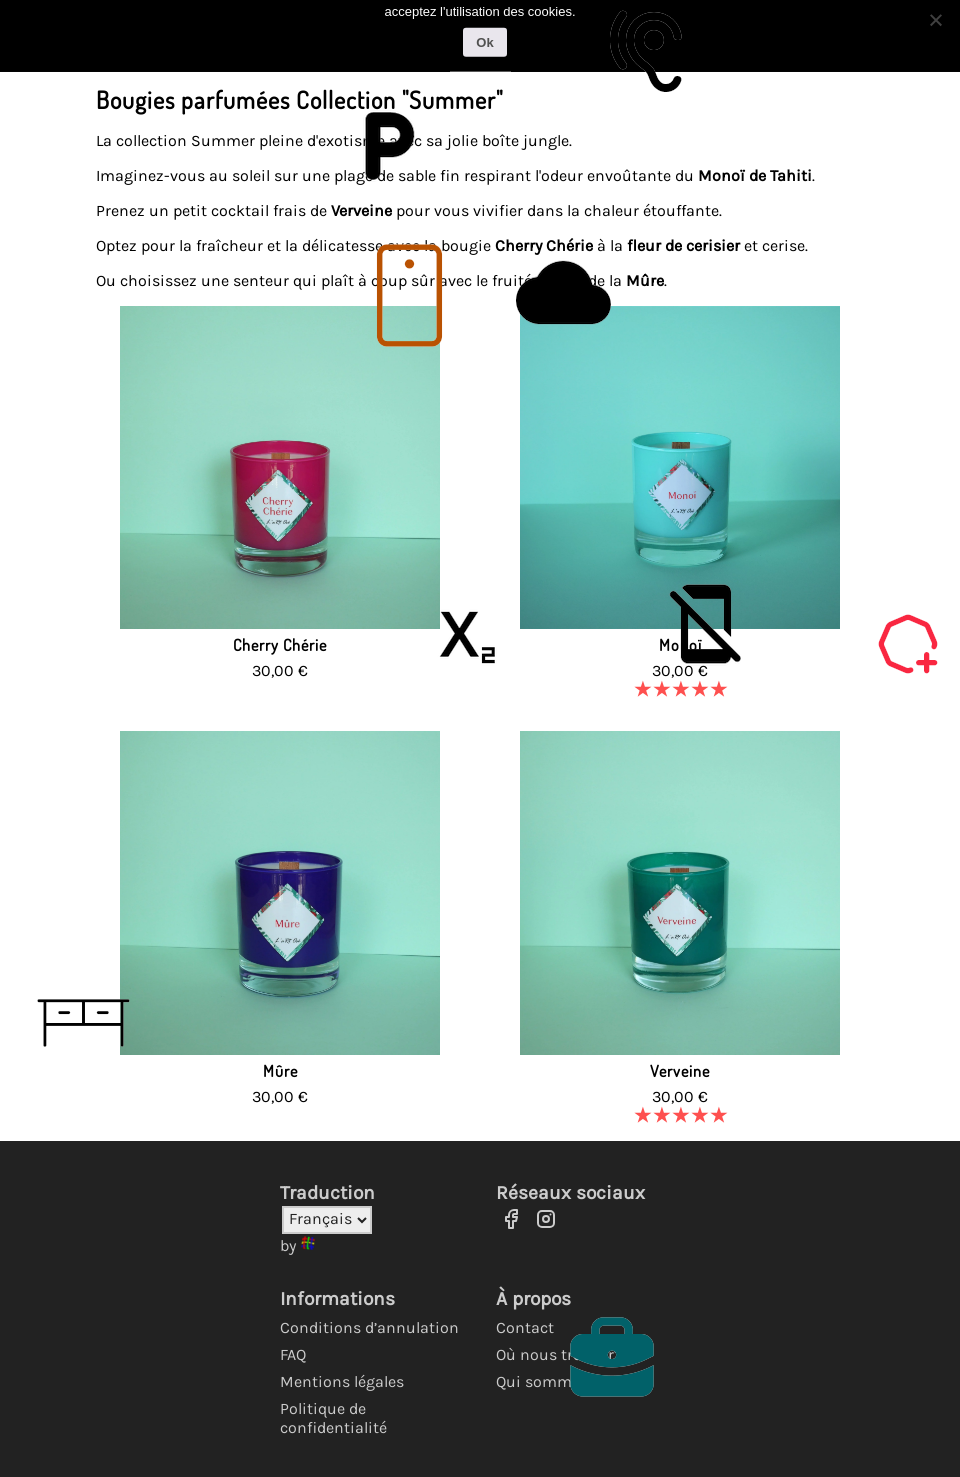 The width and height of the screenshot is (960, 1477). I want to click on access device camera through mobile, so click(409, 295).